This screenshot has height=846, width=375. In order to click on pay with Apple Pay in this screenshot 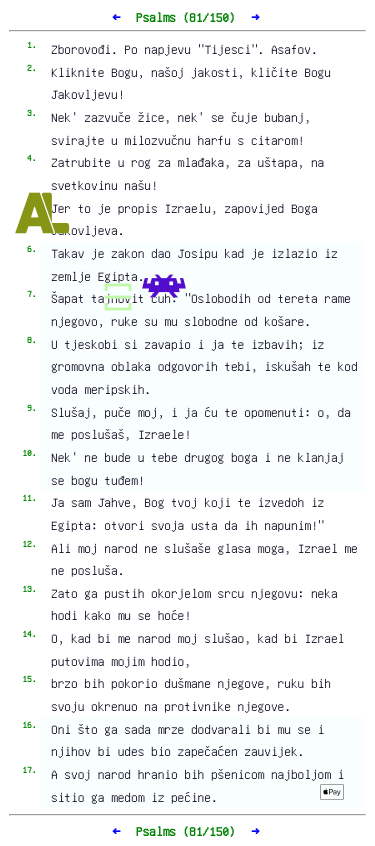, I will do `click(332, 792)`.